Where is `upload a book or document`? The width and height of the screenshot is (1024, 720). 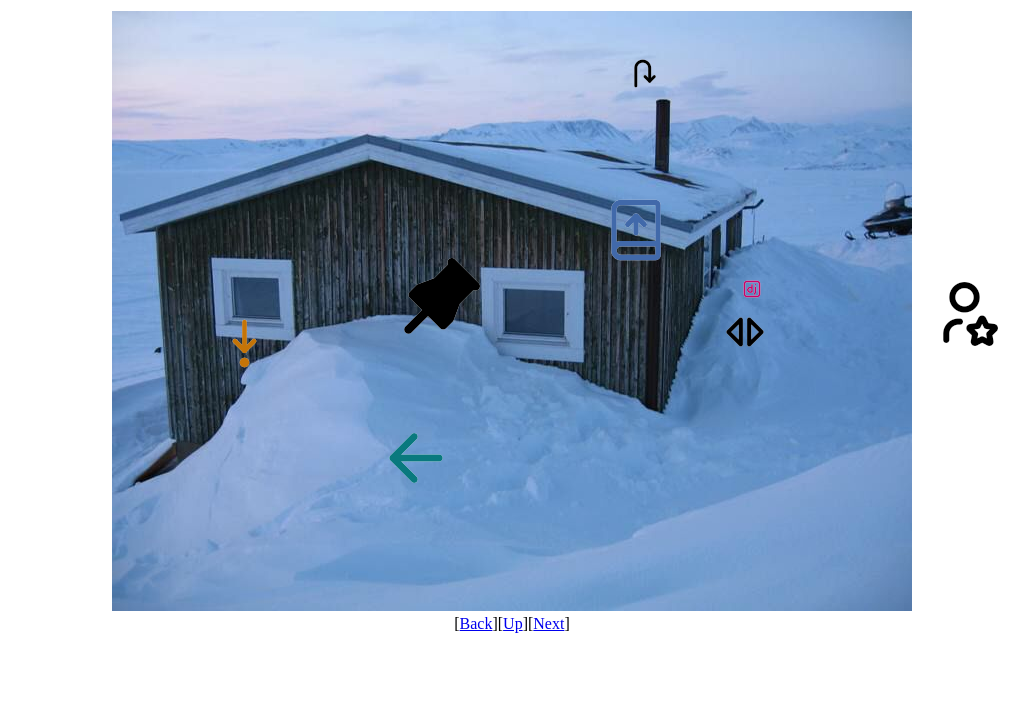
upload a book or document is located at coordinates (636, 230).